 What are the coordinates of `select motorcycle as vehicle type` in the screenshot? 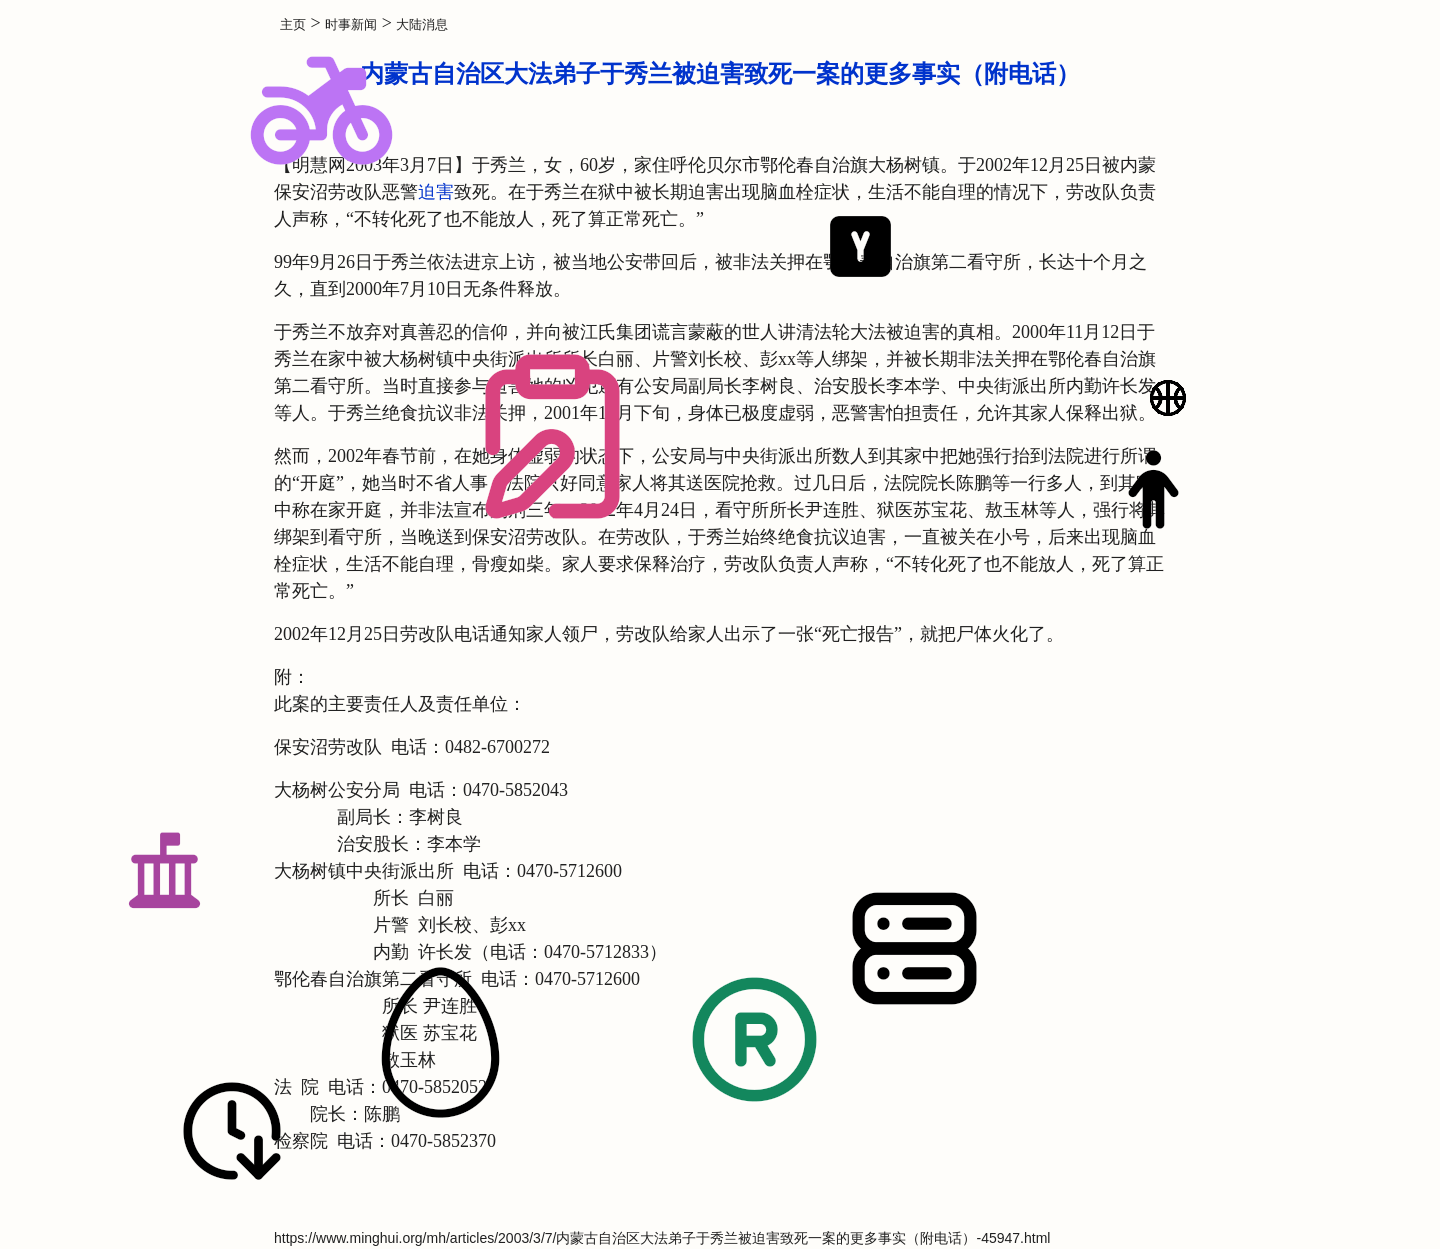 It's located at (321, 112).